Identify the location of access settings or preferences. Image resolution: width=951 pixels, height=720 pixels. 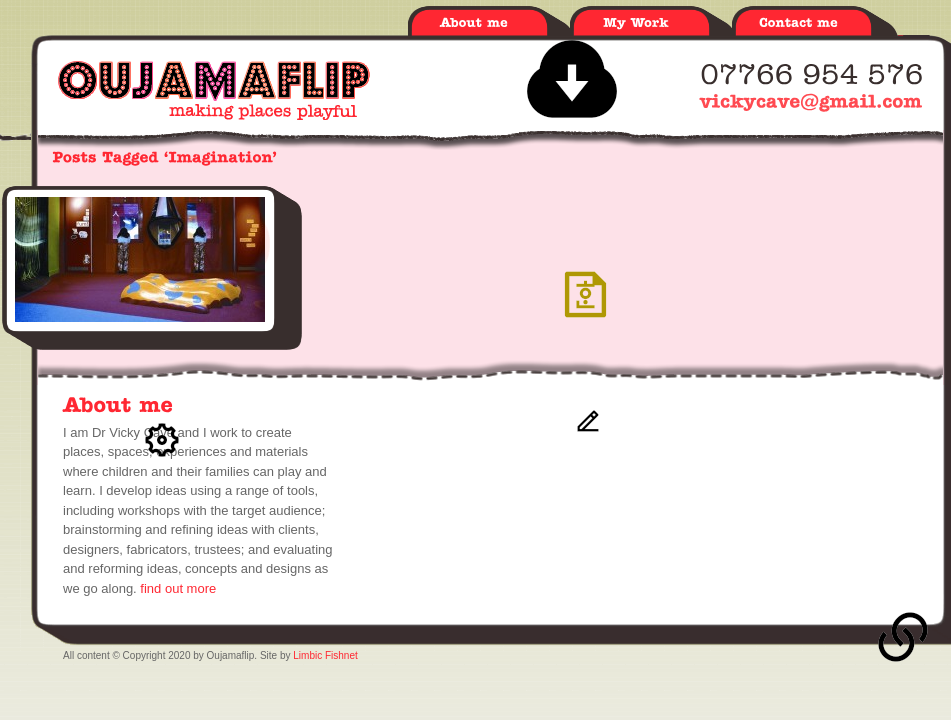
(162, 440).